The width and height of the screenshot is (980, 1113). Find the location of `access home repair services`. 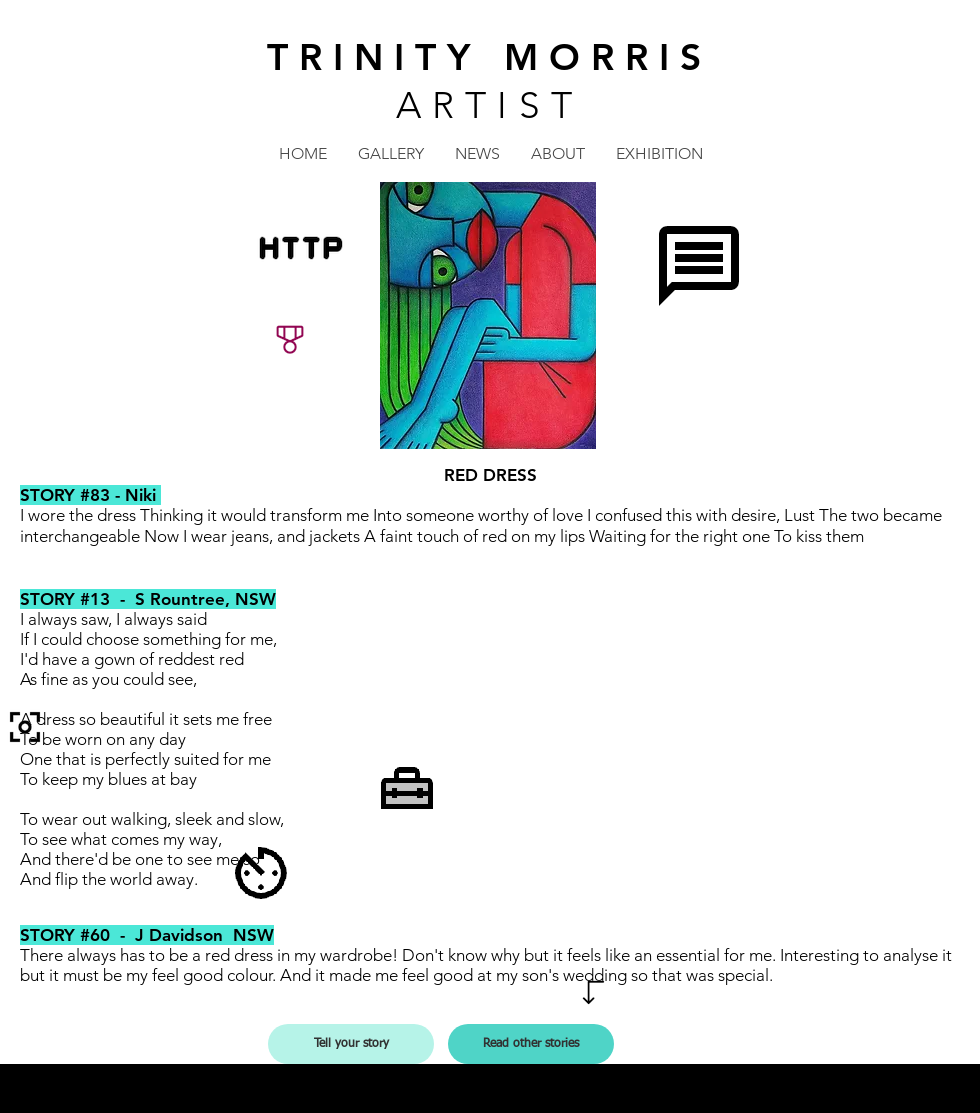

access home repair services is located at coordinates (407, 788).